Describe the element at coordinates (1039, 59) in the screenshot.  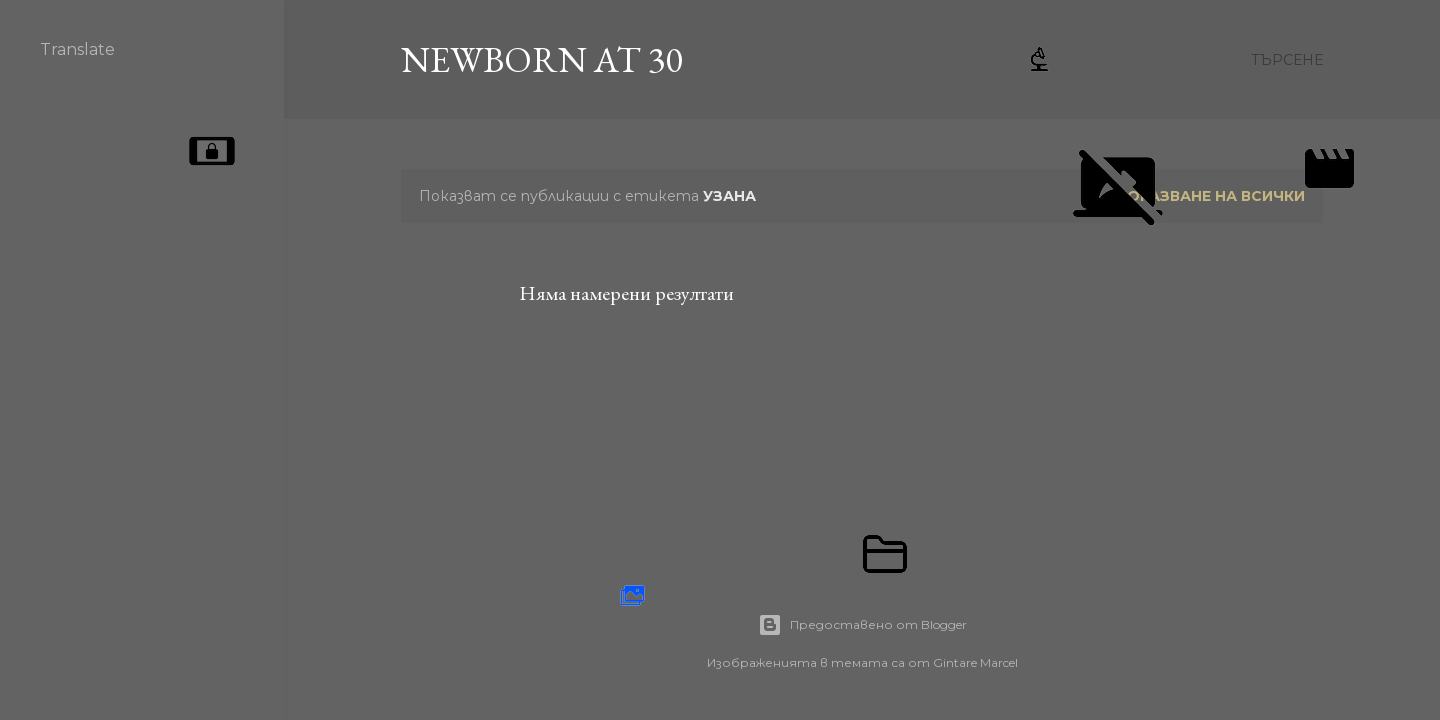
I see `access science or laboratory features` at that location.